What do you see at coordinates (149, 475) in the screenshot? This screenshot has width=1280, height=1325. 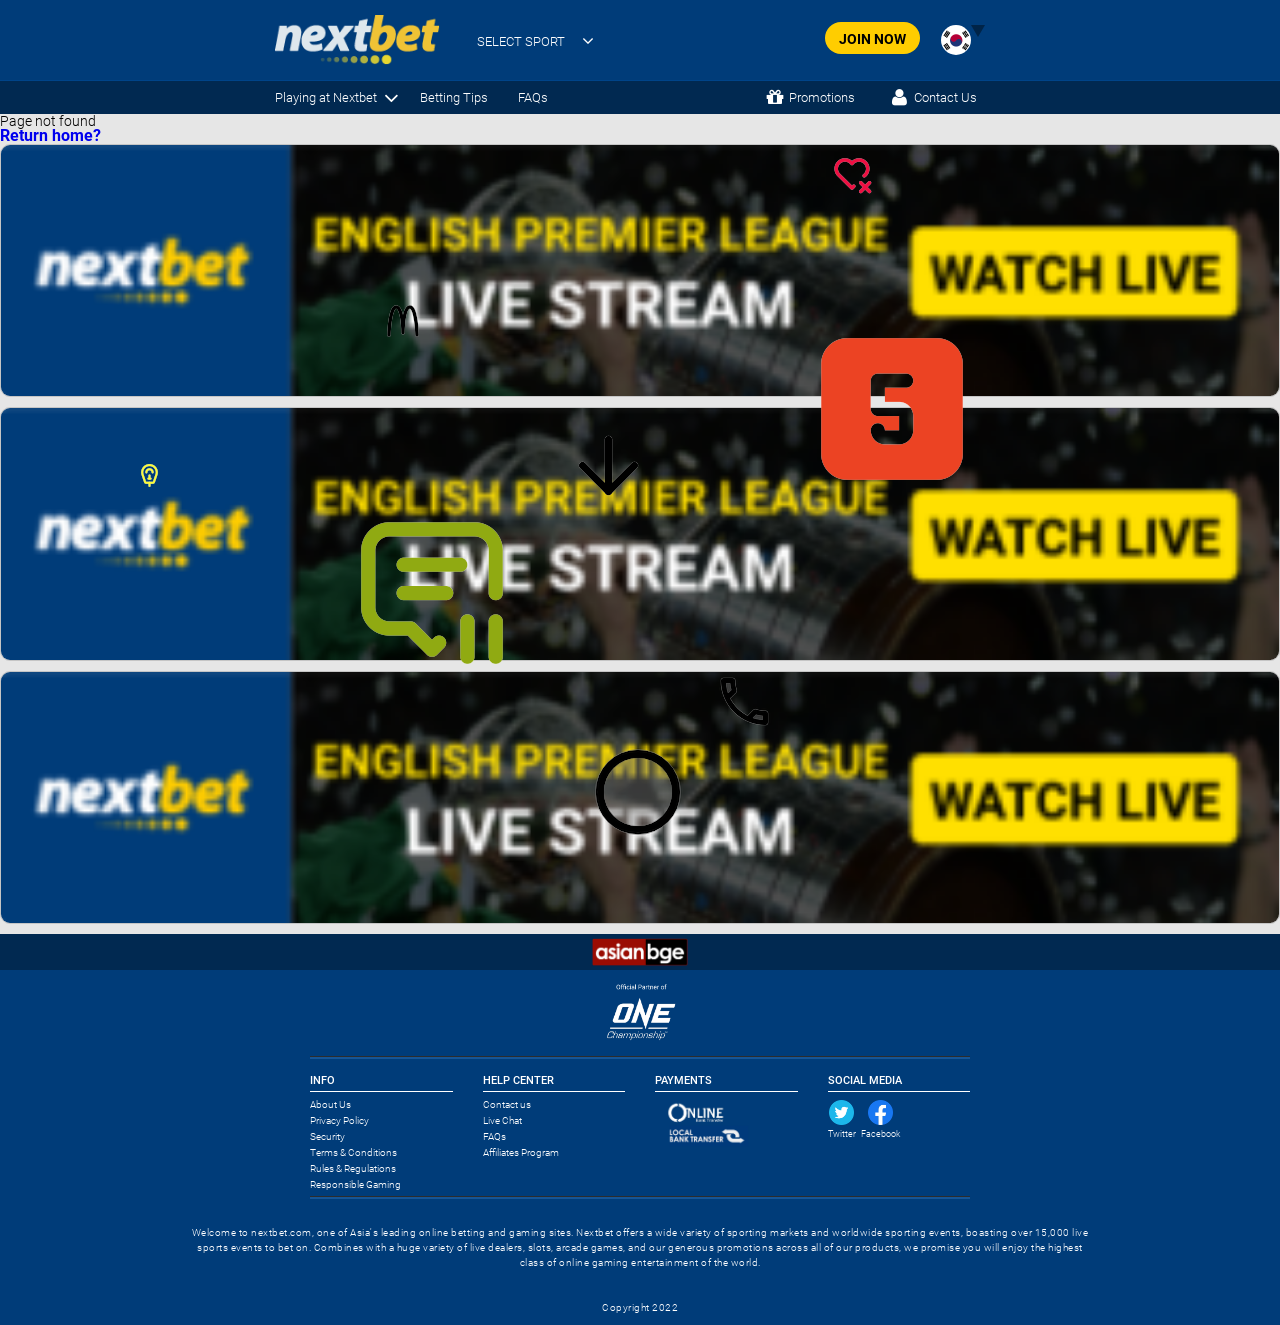 I see `find nearby parking meters` at bounding box center [149, 475].